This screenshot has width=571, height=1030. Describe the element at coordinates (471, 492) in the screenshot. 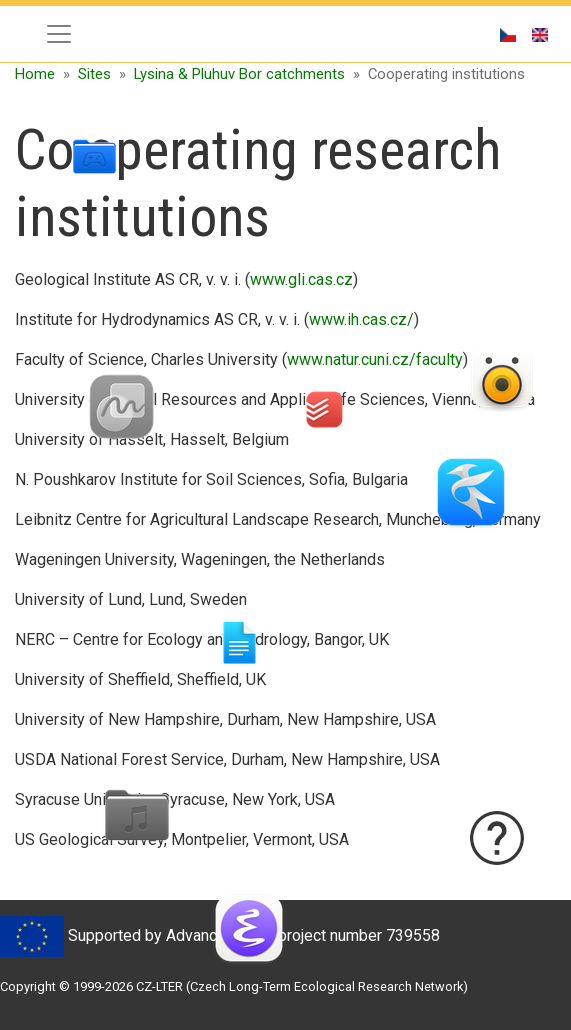

I see `open kate text editor` at that location.